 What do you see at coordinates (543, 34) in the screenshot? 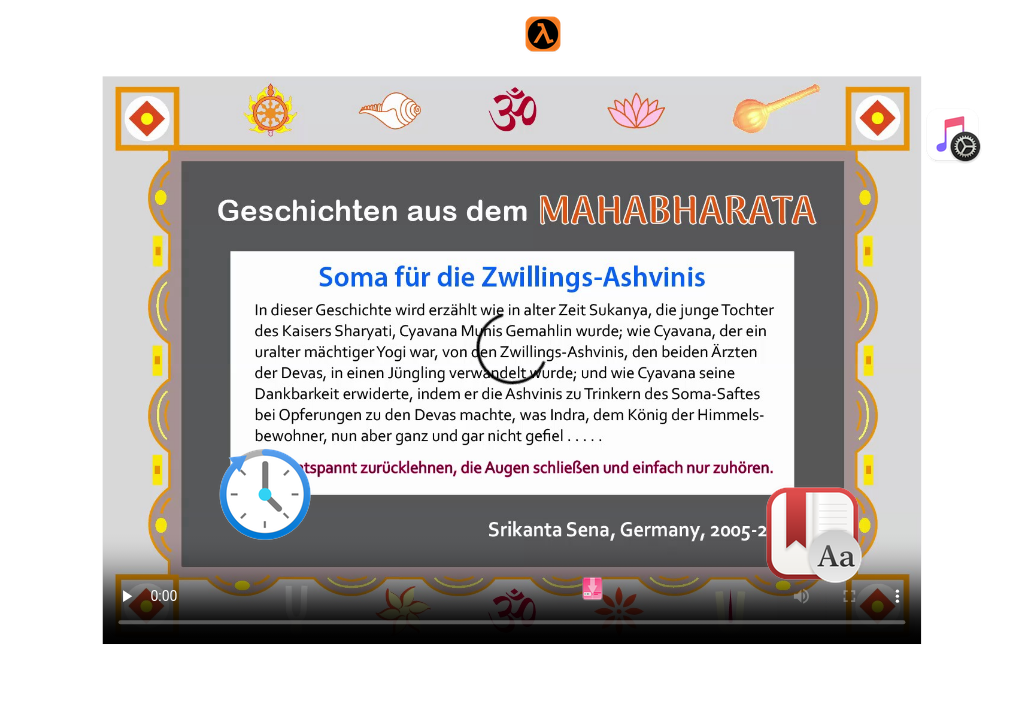
I see `launch half-life game` at bounding box center [543, 34].